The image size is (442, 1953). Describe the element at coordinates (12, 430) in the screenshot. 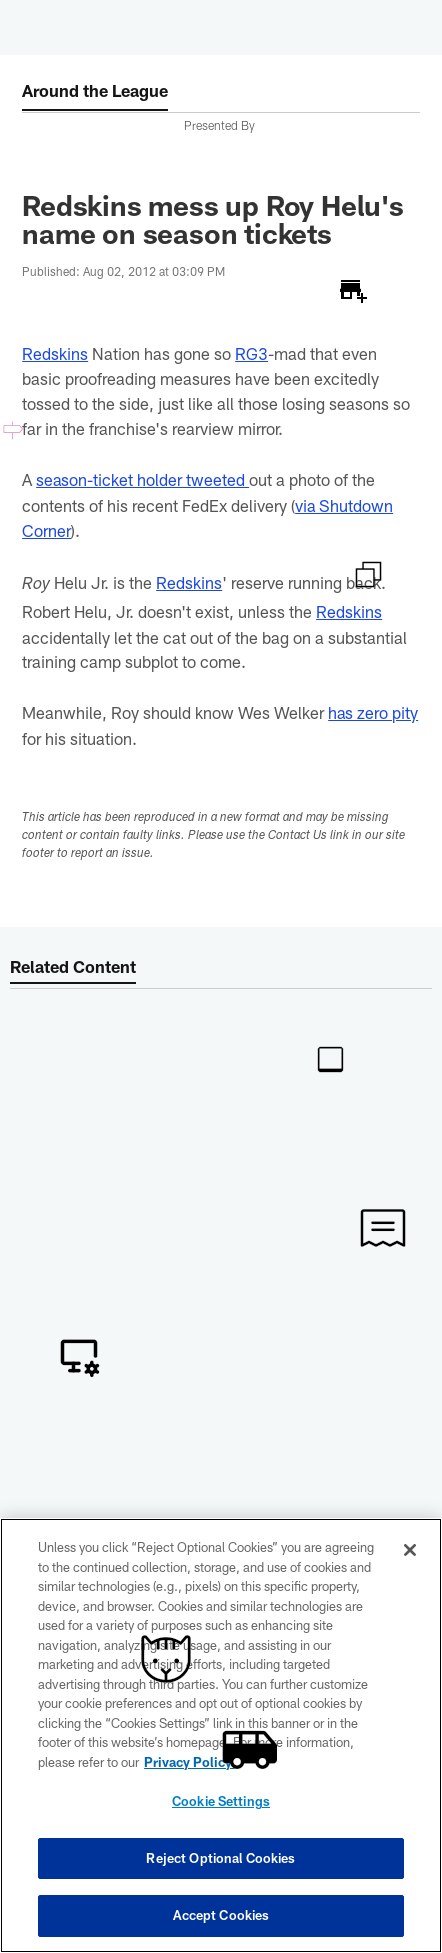

I see `access navigation or directions` at that location.